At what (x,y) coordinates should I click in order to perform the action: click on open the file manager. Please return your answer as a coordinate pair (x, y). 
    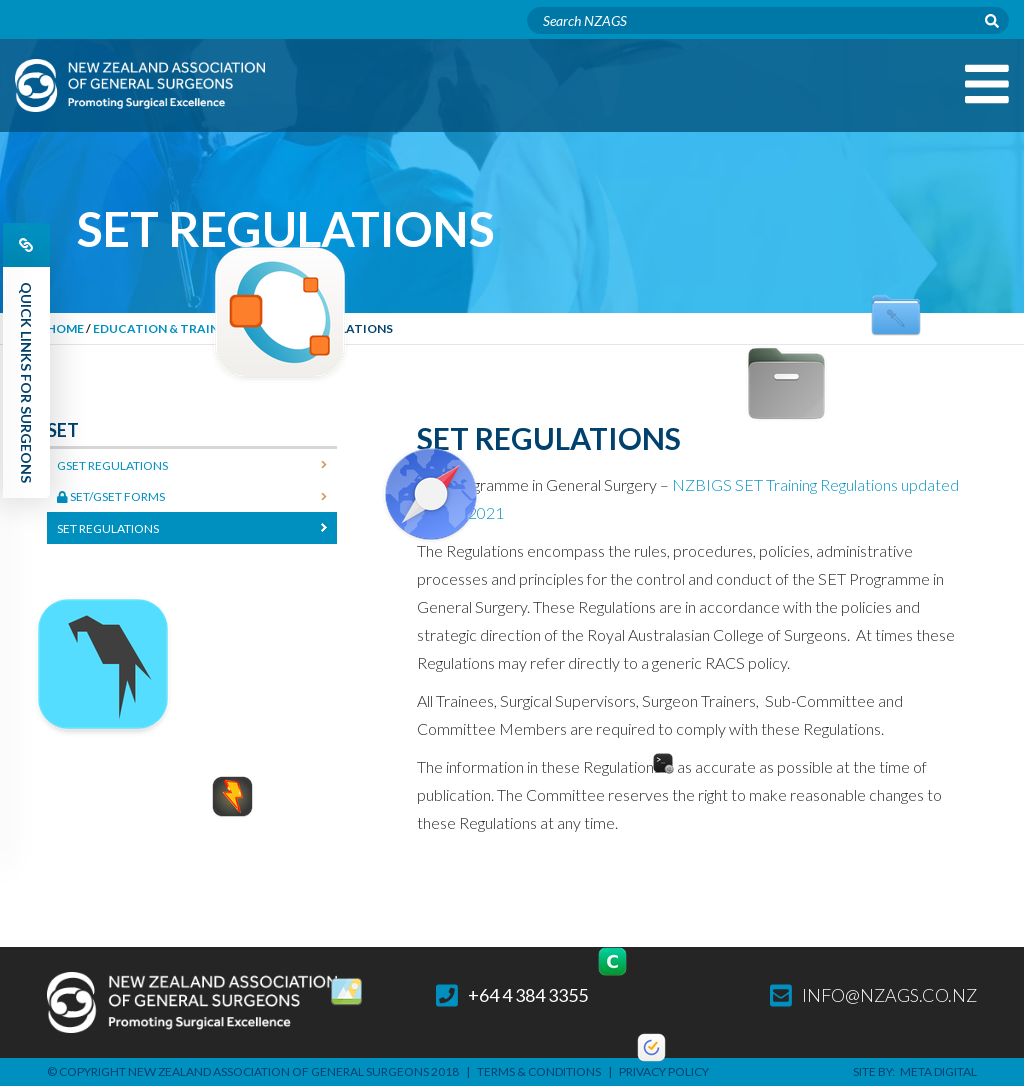
    Looking at the image, I should click on (786, 383).